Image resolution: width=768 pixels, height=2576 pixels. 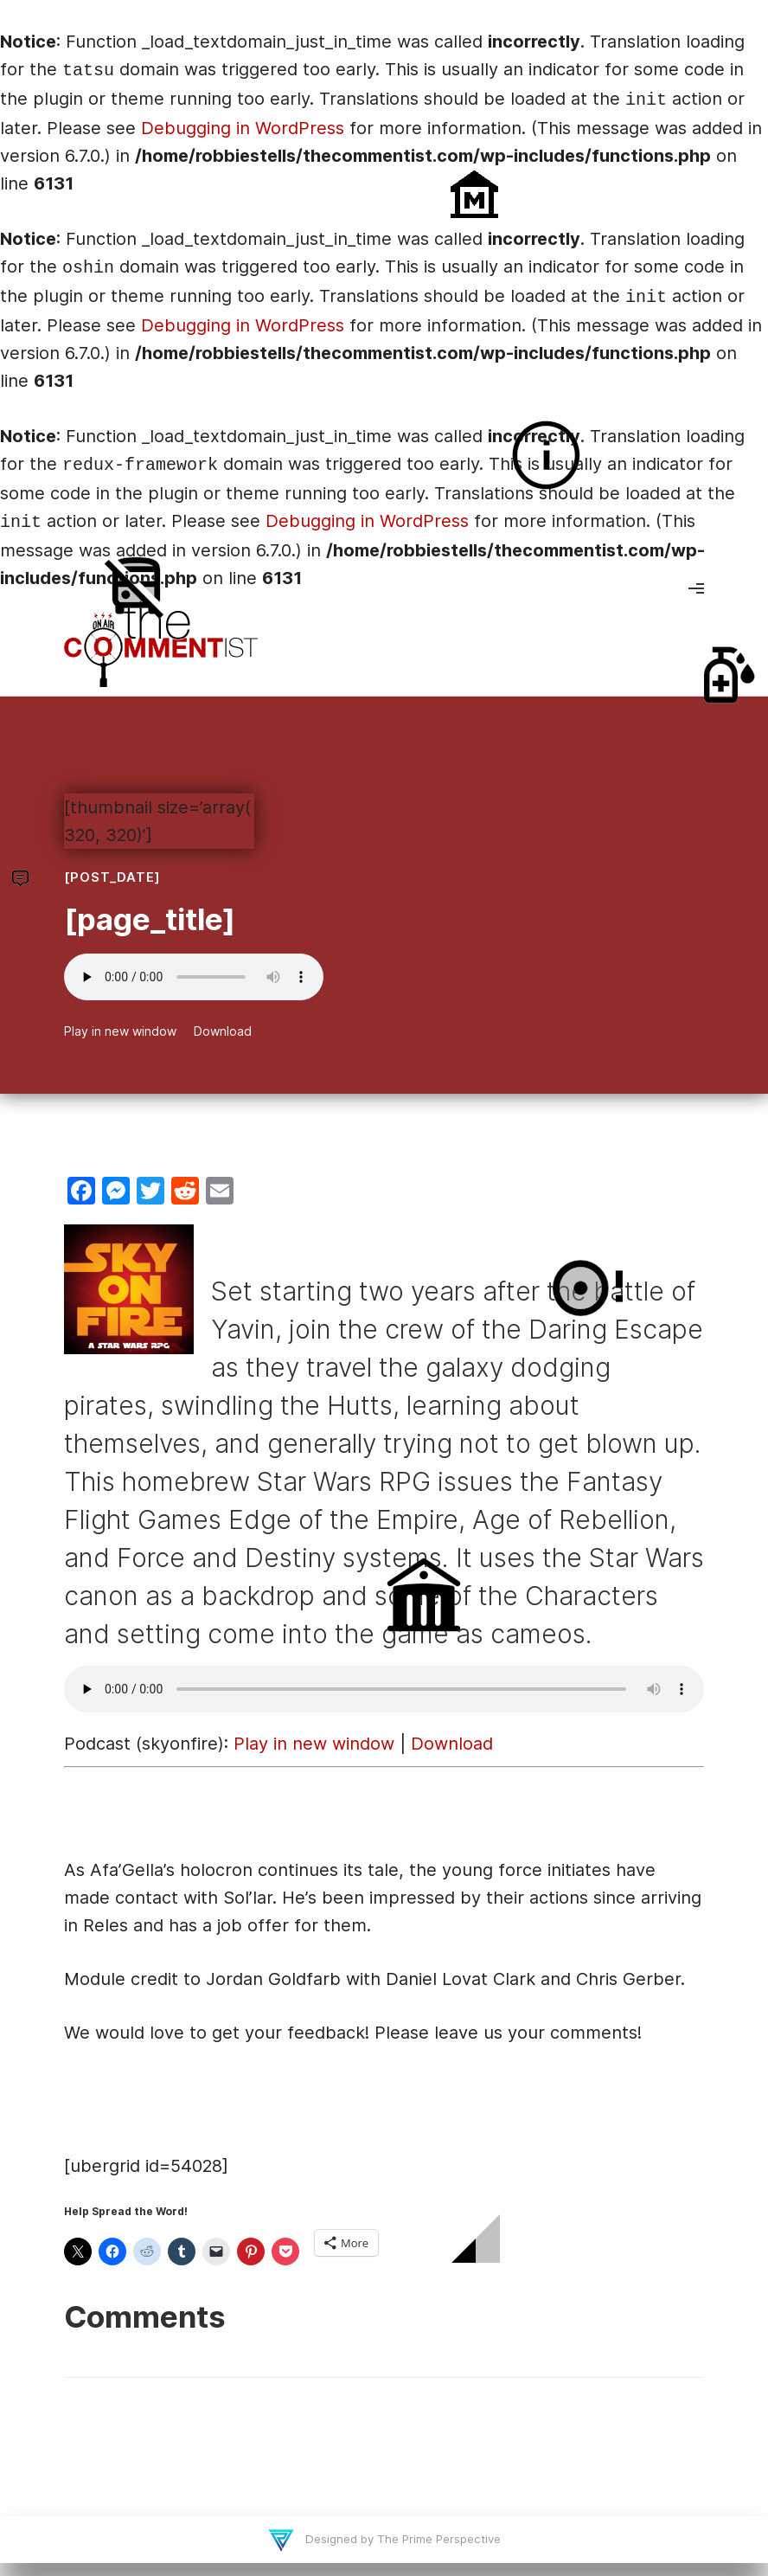 What do you see at coordinates (136, 587) in the screenshot?
I see `indicates transfers are not available at this stop` at bounding box center [136, 587].